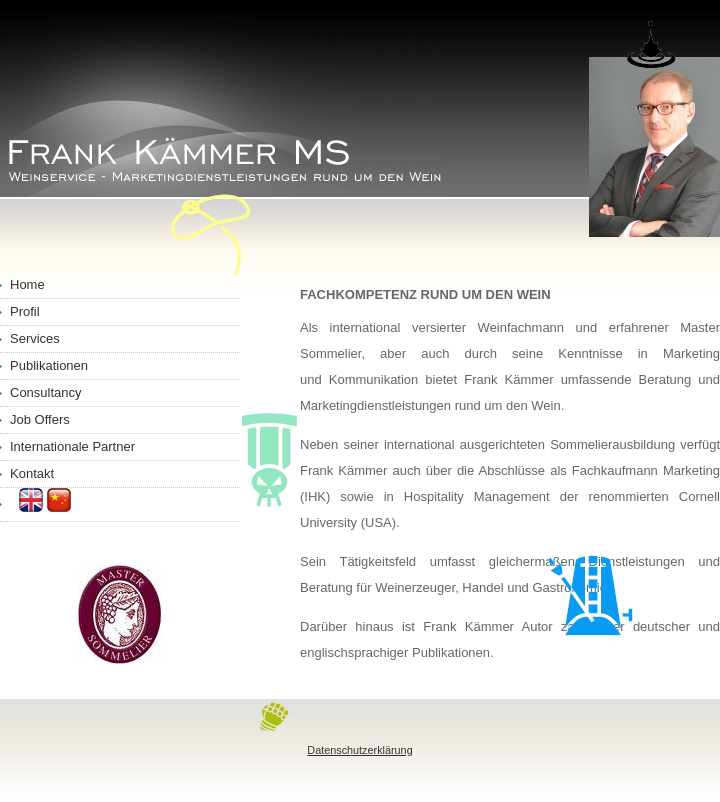 The height and width of the screenshot is (802, 720). Describe the element at coordinates (269, 459) in the screenshot. I see `achievement unlocked for defeating enemies` at that location.